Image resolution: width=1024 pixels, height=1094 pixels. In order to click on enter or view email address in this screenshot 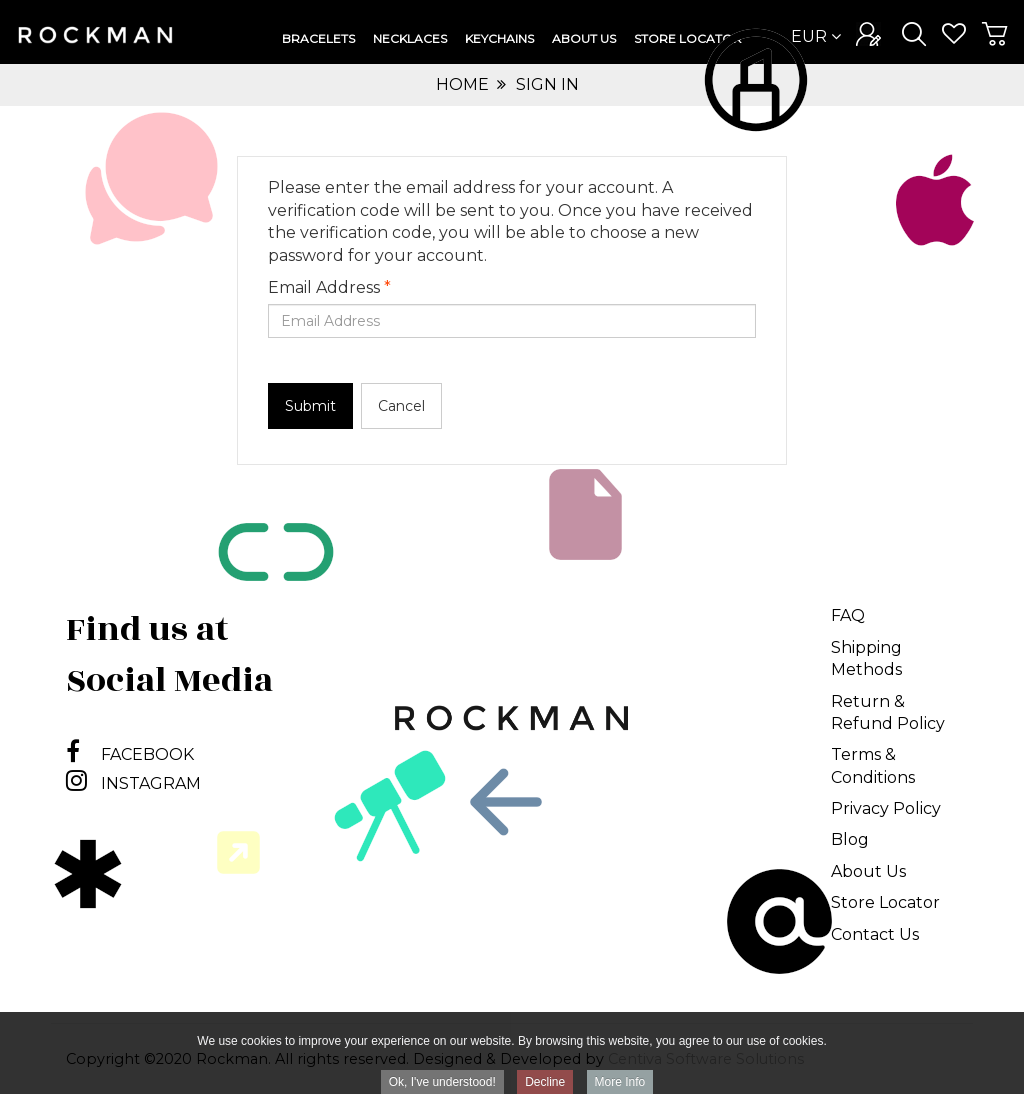, I will do `click(779, 921)`.